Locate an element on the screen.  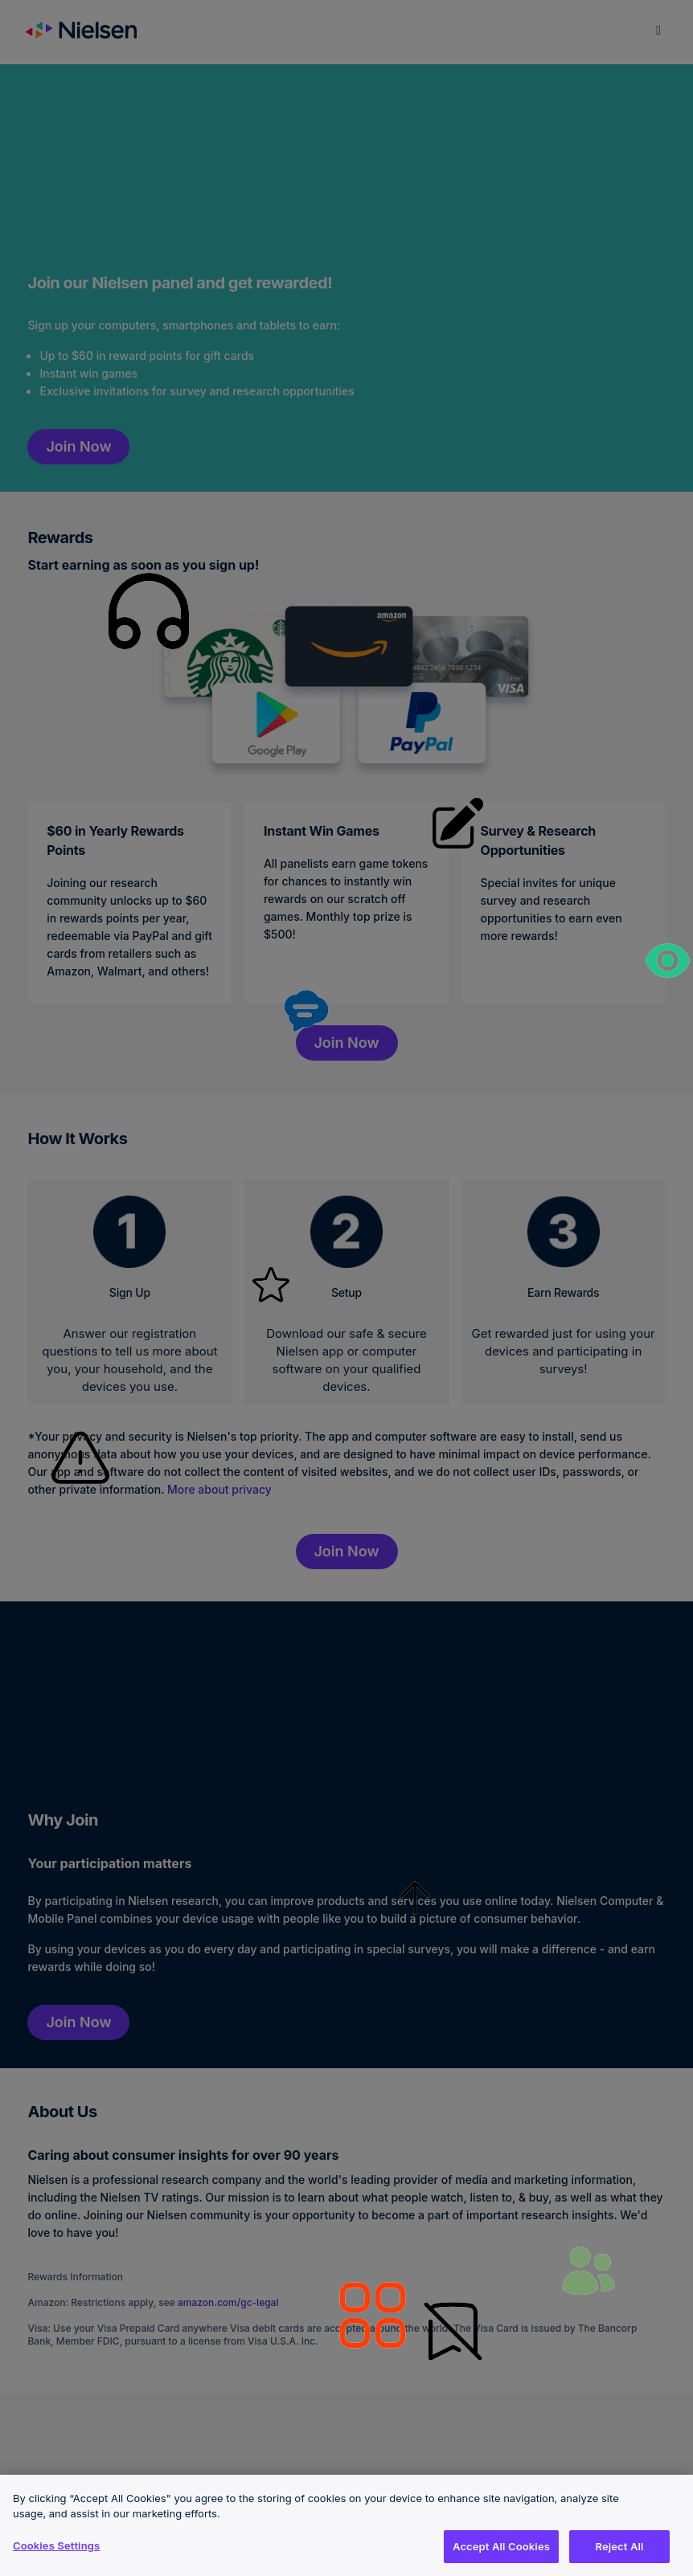
view or preview content is located at coordinates (667, 960).